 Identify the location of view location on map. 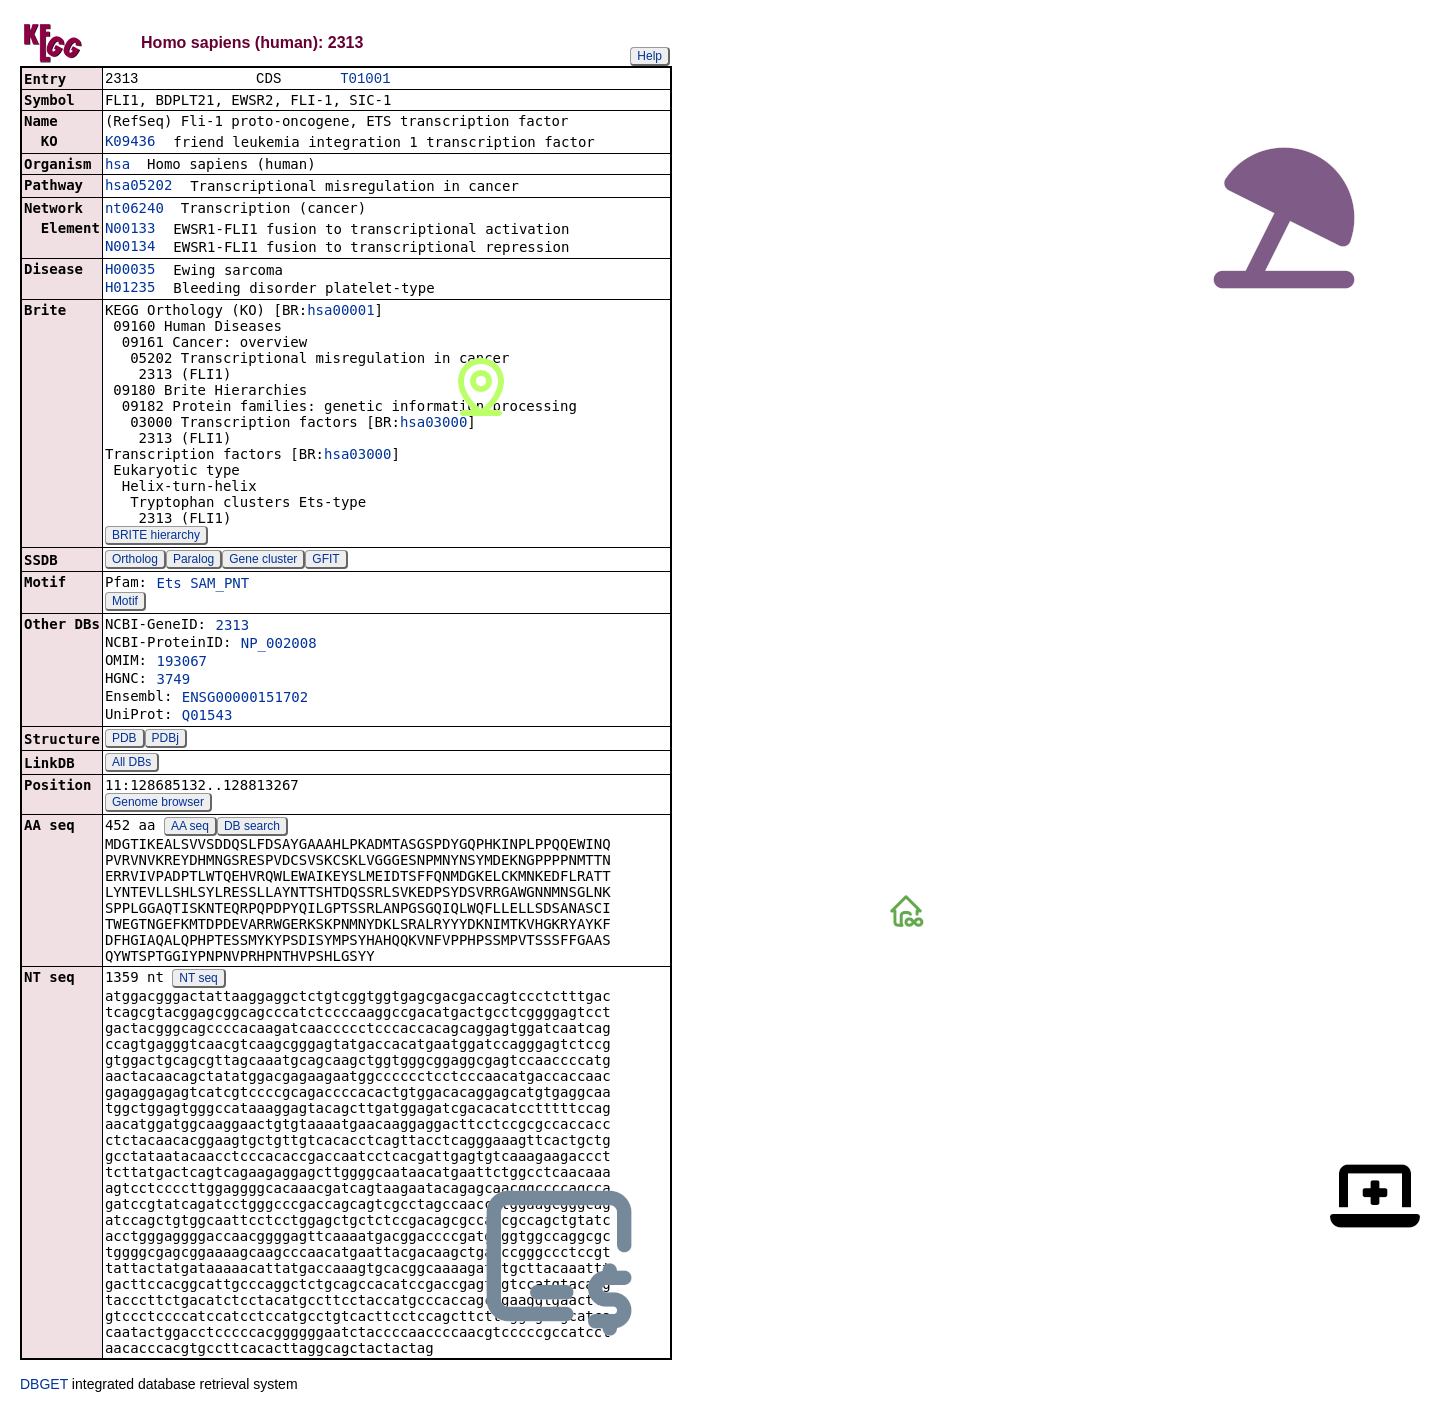
(481, 387).